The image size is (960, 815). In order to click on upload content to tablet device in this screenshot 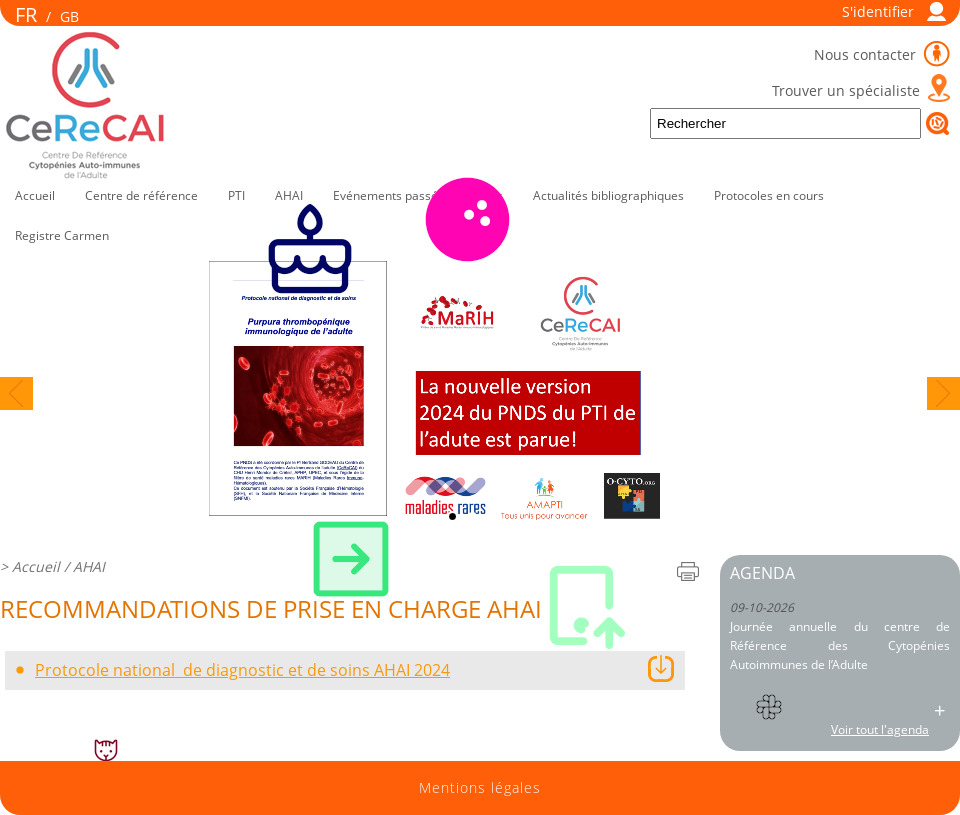, I will do `click(581, 605)`.